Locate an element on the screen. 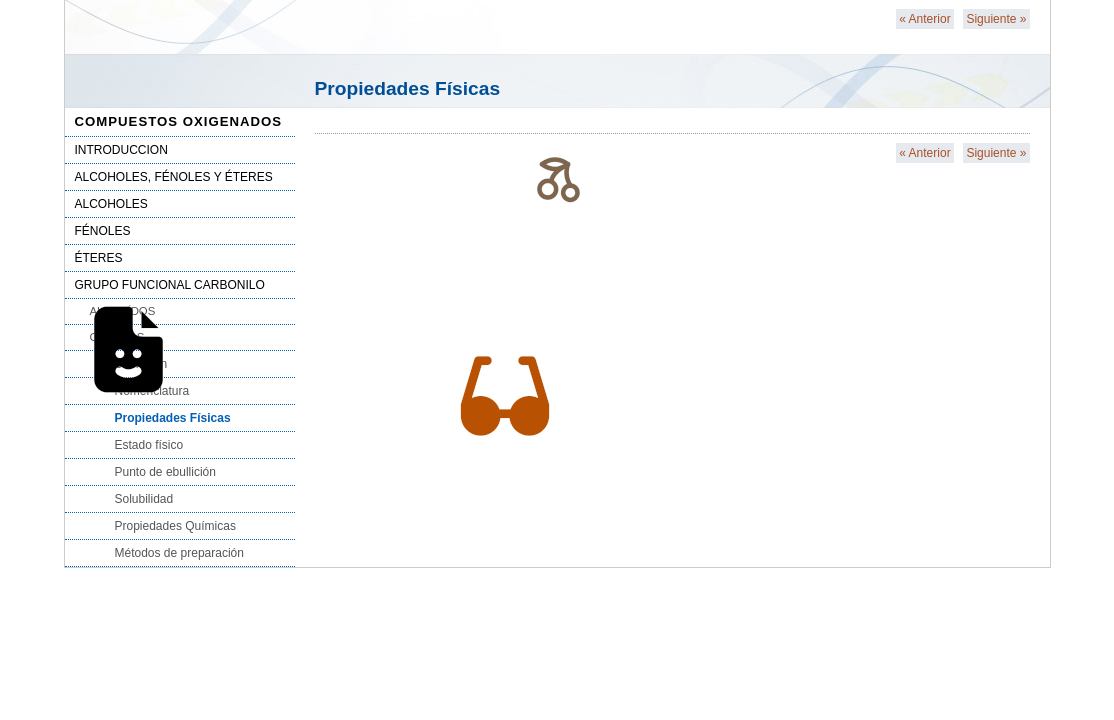 Image resolution: width=1114 pixels, height=720 pixels. view reading mode or accessibility options is located at coordinates (505, 396).